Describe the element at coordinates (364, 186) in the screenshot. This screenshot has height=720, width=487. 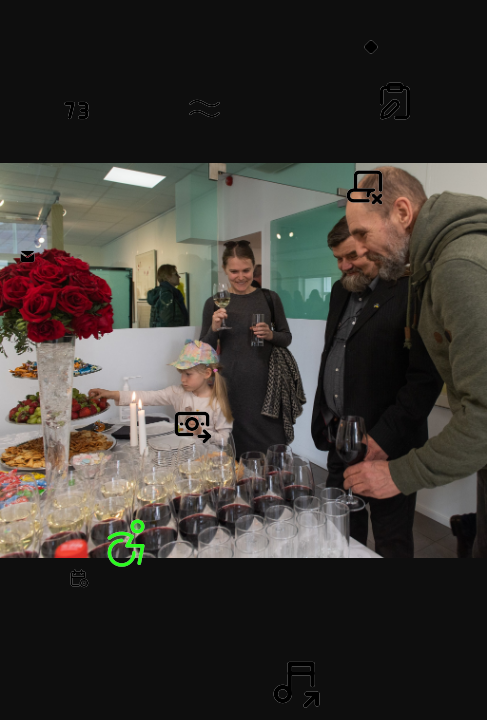
I see `remove or delete a script` at that location.